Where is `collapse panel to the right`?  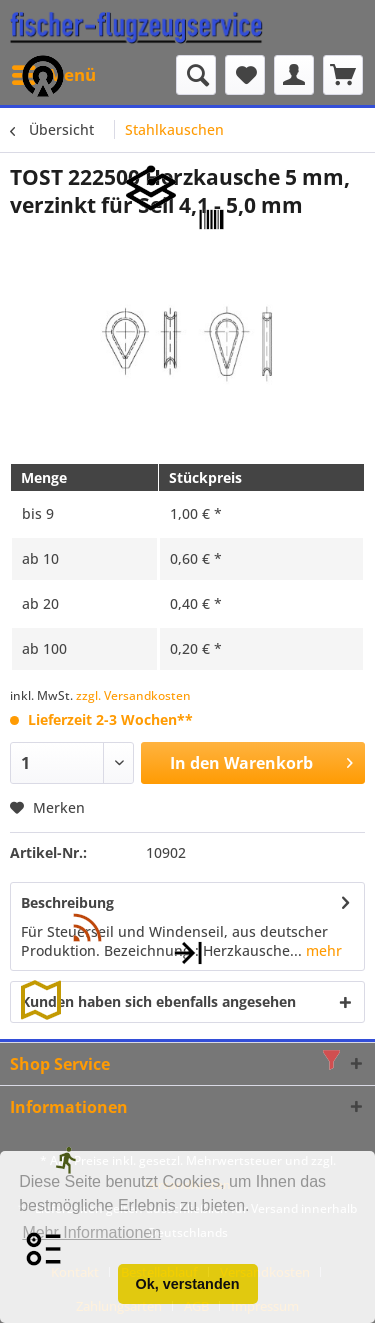
collapse panel to the right is located at coordinates (189, 953).